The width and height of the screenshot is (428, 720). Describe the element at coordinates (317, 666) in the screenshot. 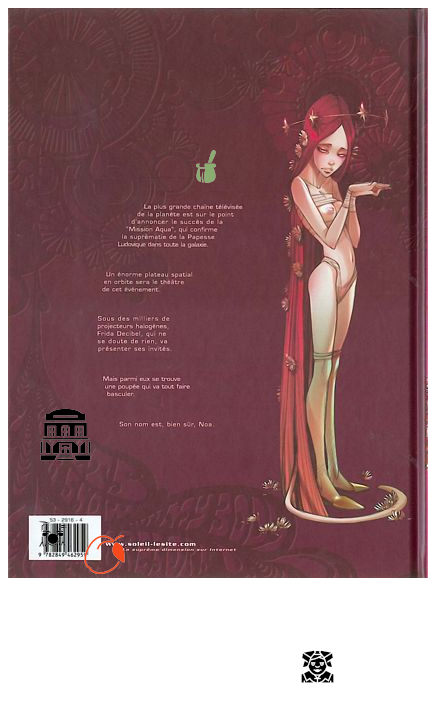

I see `select nun character or avatar` at that location.